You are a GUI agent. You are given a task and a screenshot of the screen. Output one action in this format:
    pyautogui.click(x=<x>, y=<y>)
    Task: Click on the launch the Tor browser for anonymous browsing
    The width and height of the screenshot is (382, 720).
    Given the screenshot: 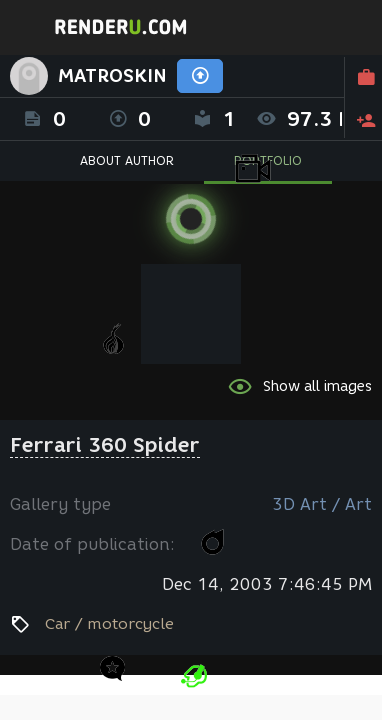 What is the action you would take?
    pyautogui.click(x=113, y=338)
    